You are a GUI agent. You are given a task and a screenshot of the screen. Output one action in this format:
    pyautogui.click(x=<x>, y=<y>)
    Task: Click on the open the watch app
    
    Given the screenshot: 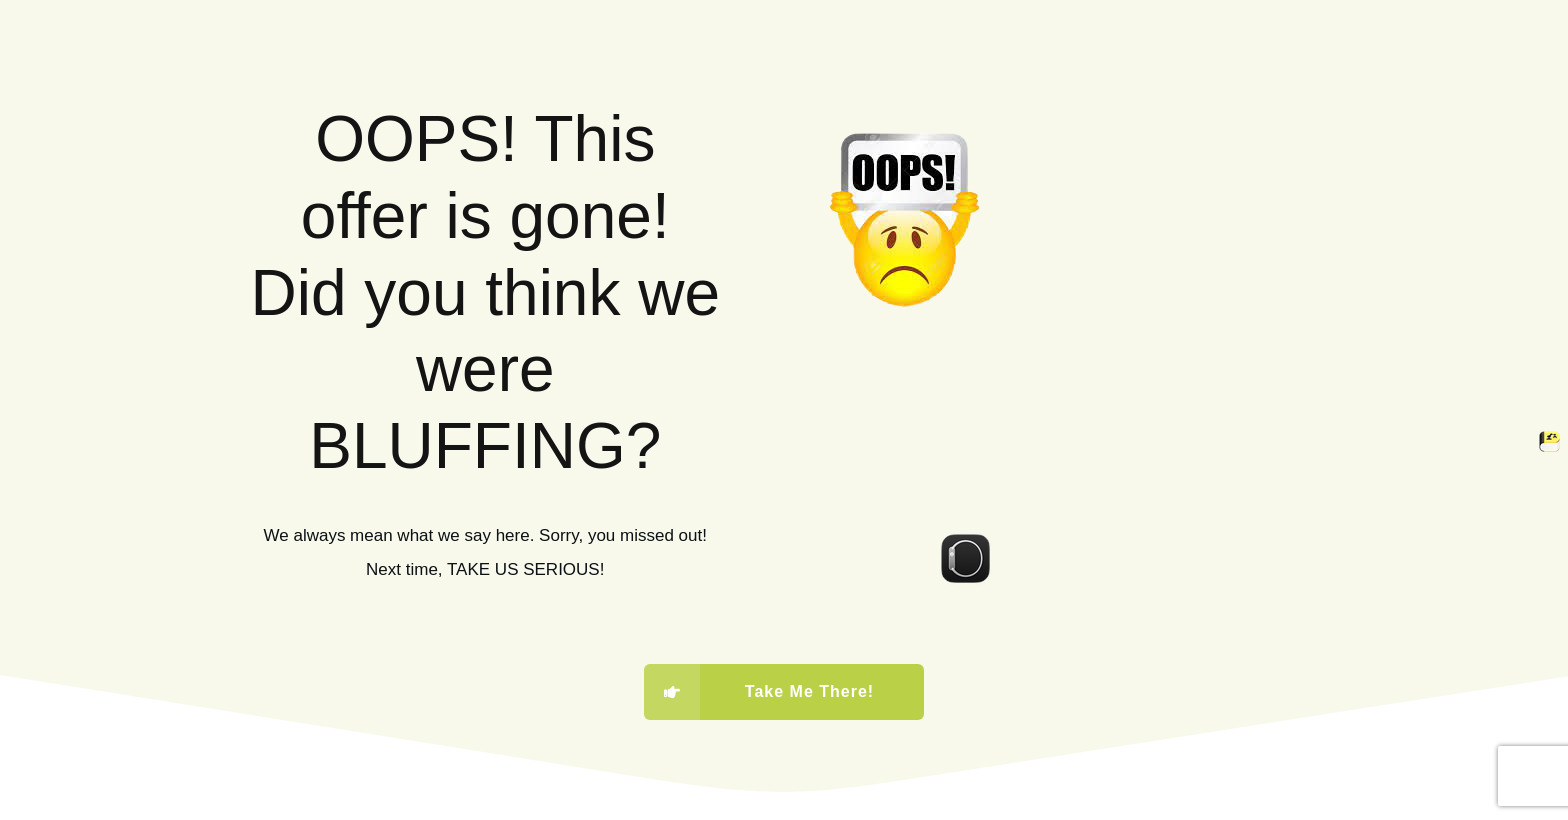 What is the action you would take?
    pyautogui.click(x=965, y=558)
    